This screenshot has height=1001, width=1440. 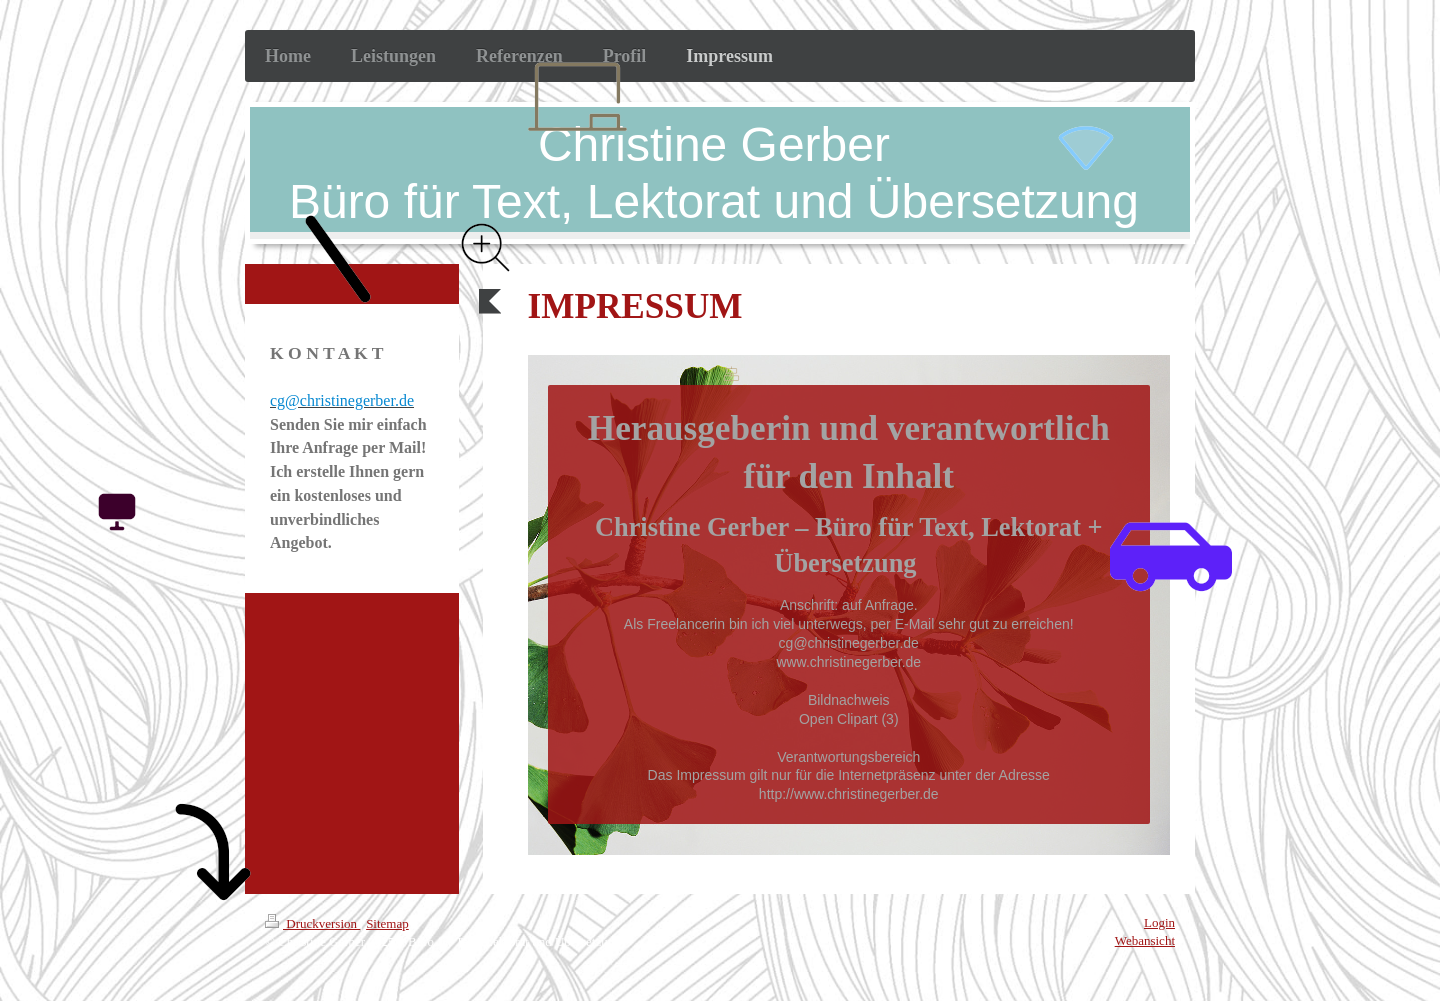 What do you see at coordinates (213, 852) in the screenshot?
I see `redirect or forward content downward` at bounding box center [213, 852].